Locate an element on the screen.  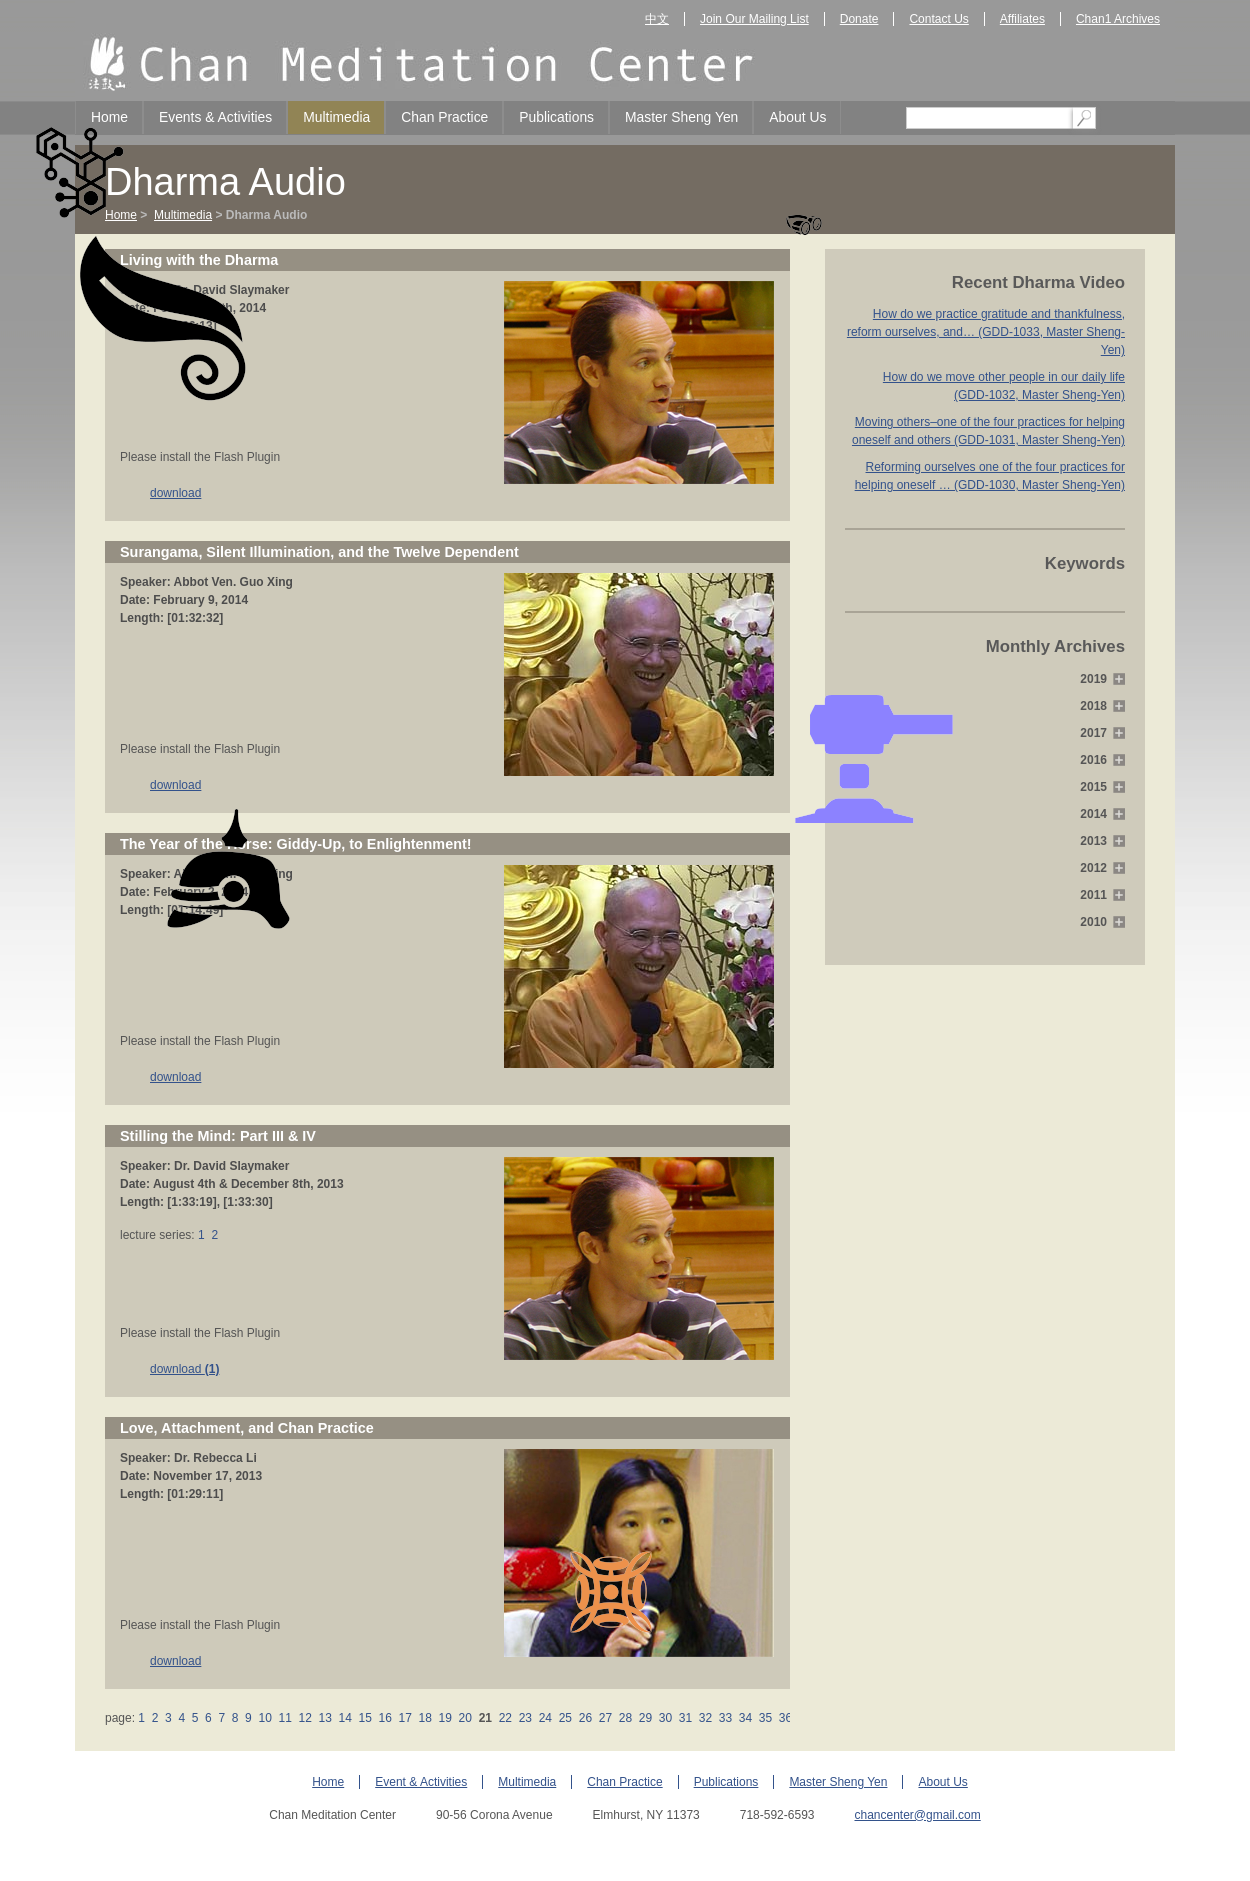
select prussian/german historical faction is located at coordinates (228, 874).